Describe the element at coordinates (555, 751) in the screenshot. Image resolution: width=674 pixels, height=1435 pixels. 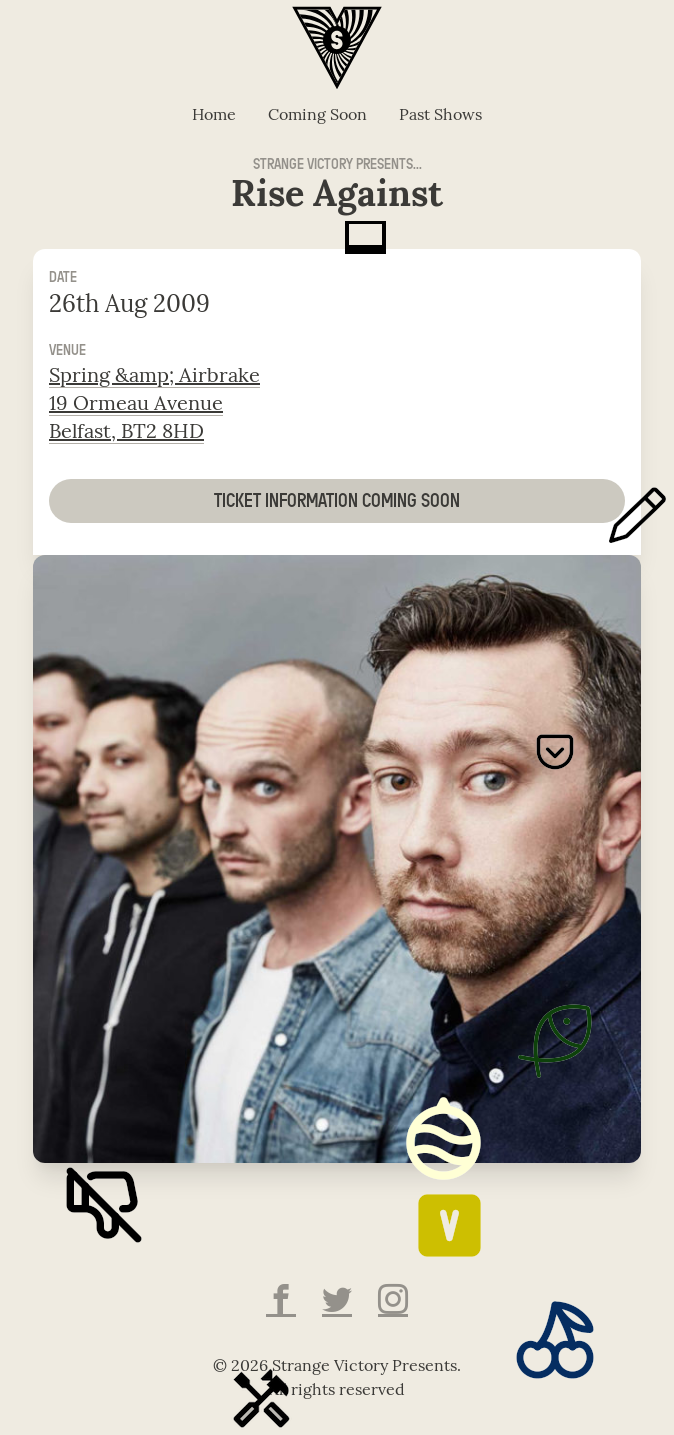
I see `save to pocket` at that location.